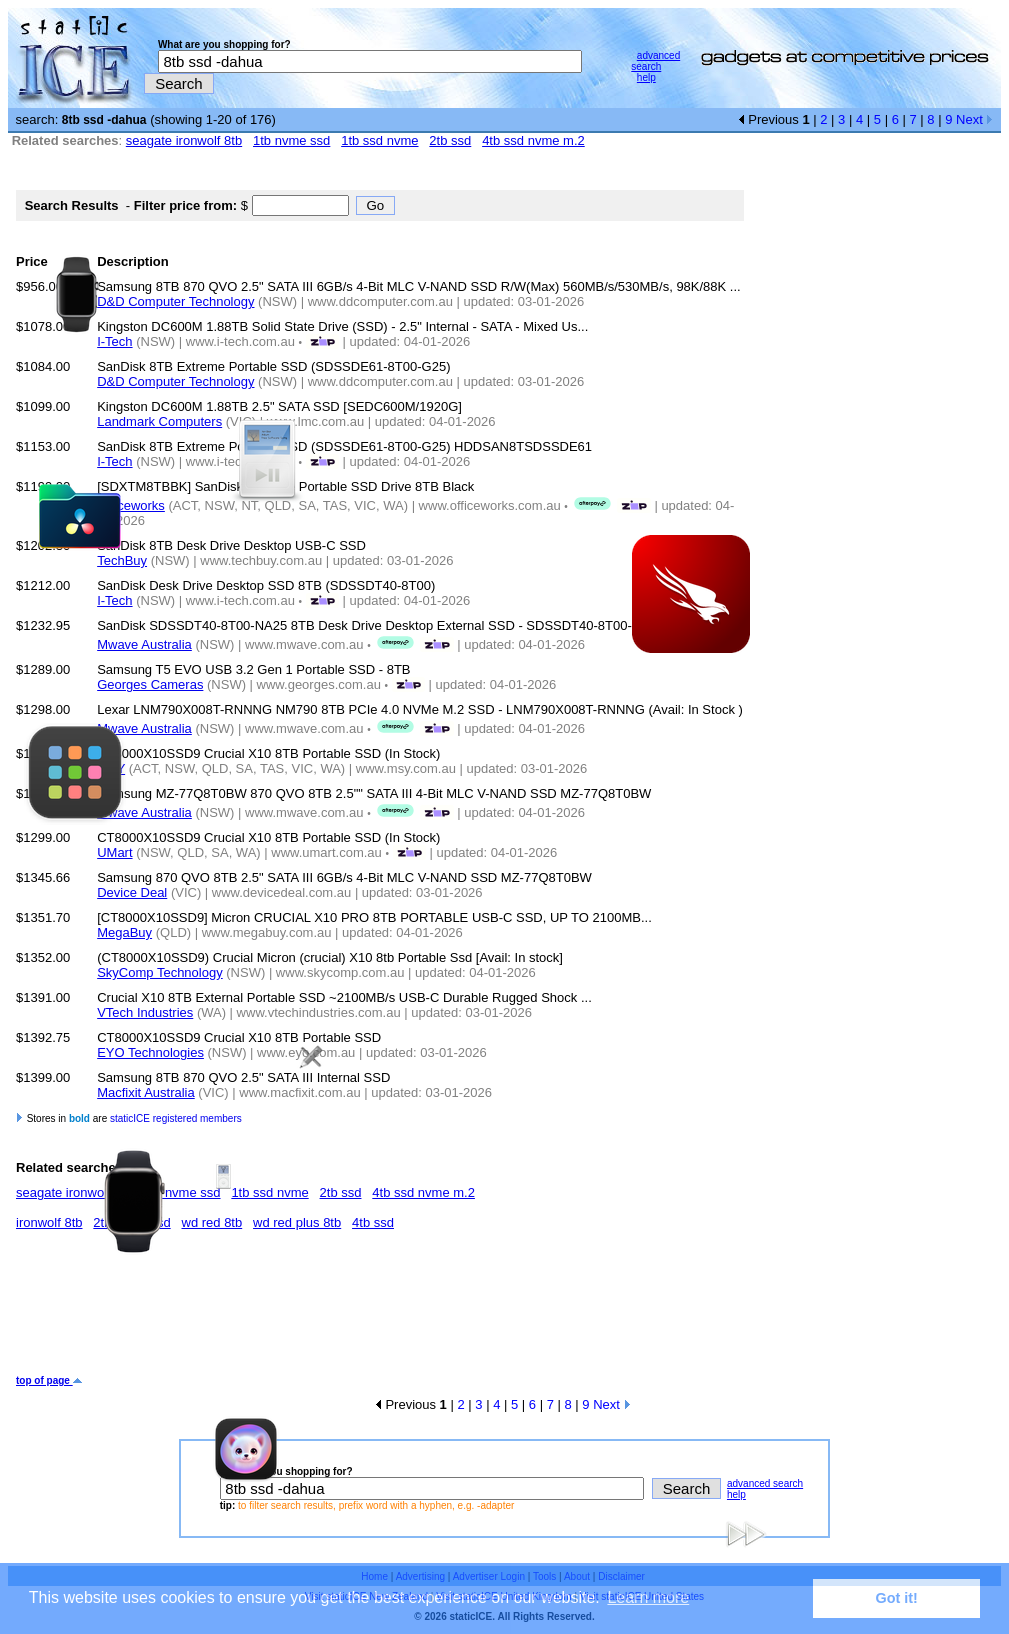 Image resolution: width=1009 pixels, height=1634 pixels. What do you see at coordinates (76, 294) in the screenshot?
I see `manage connected Apple Watch device` at bounding box center [76, 294].